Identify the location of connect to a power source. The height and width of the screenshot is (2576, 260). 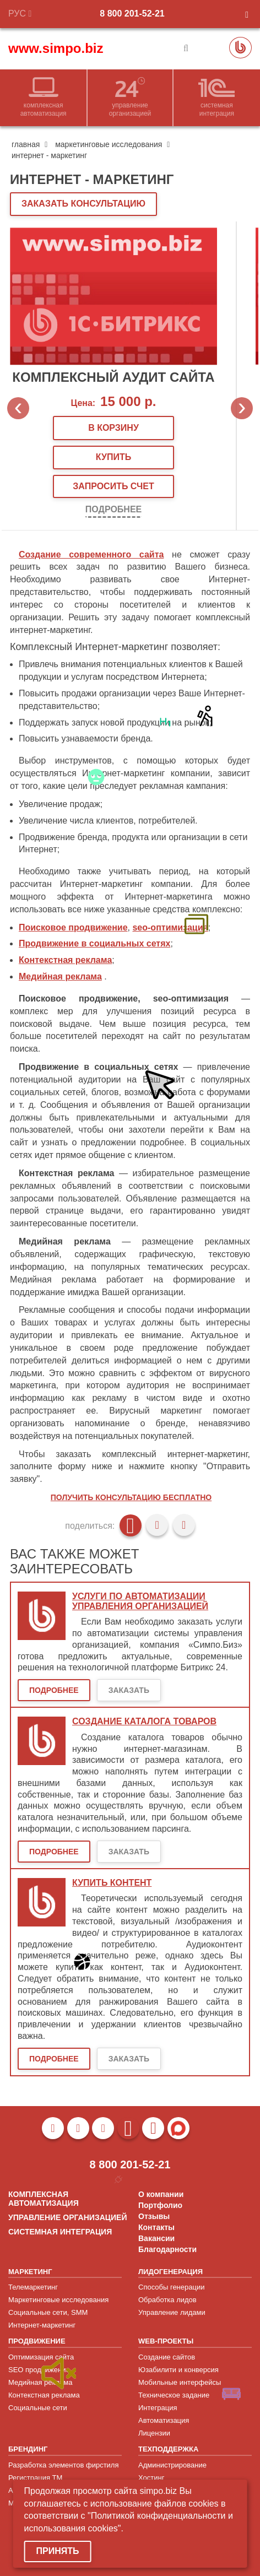
(118, 2179).